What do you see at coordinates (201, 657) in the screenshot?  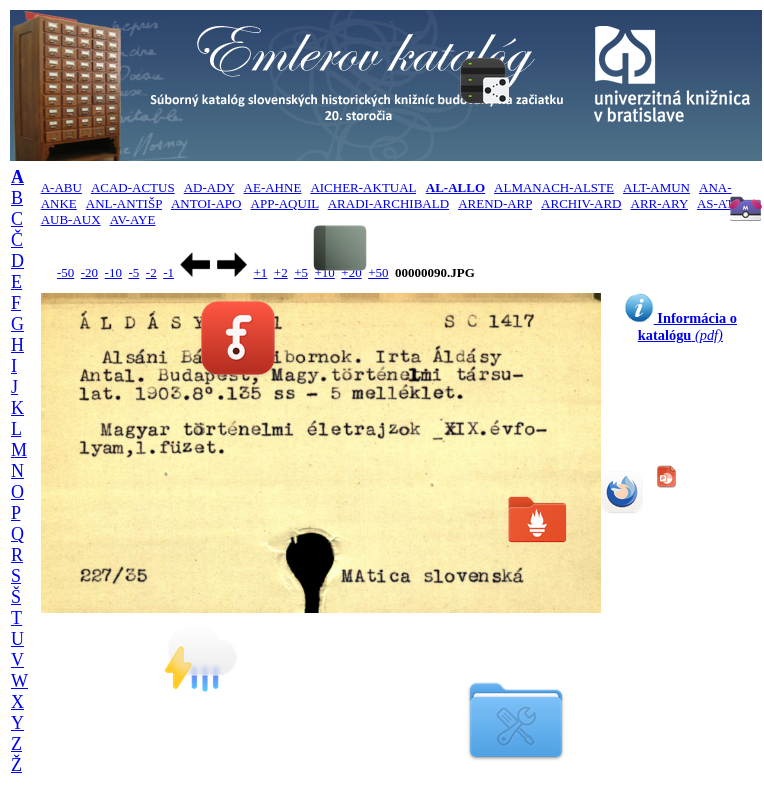 I see `indicates stormy weather conditions` at bounding box center [201, 657].